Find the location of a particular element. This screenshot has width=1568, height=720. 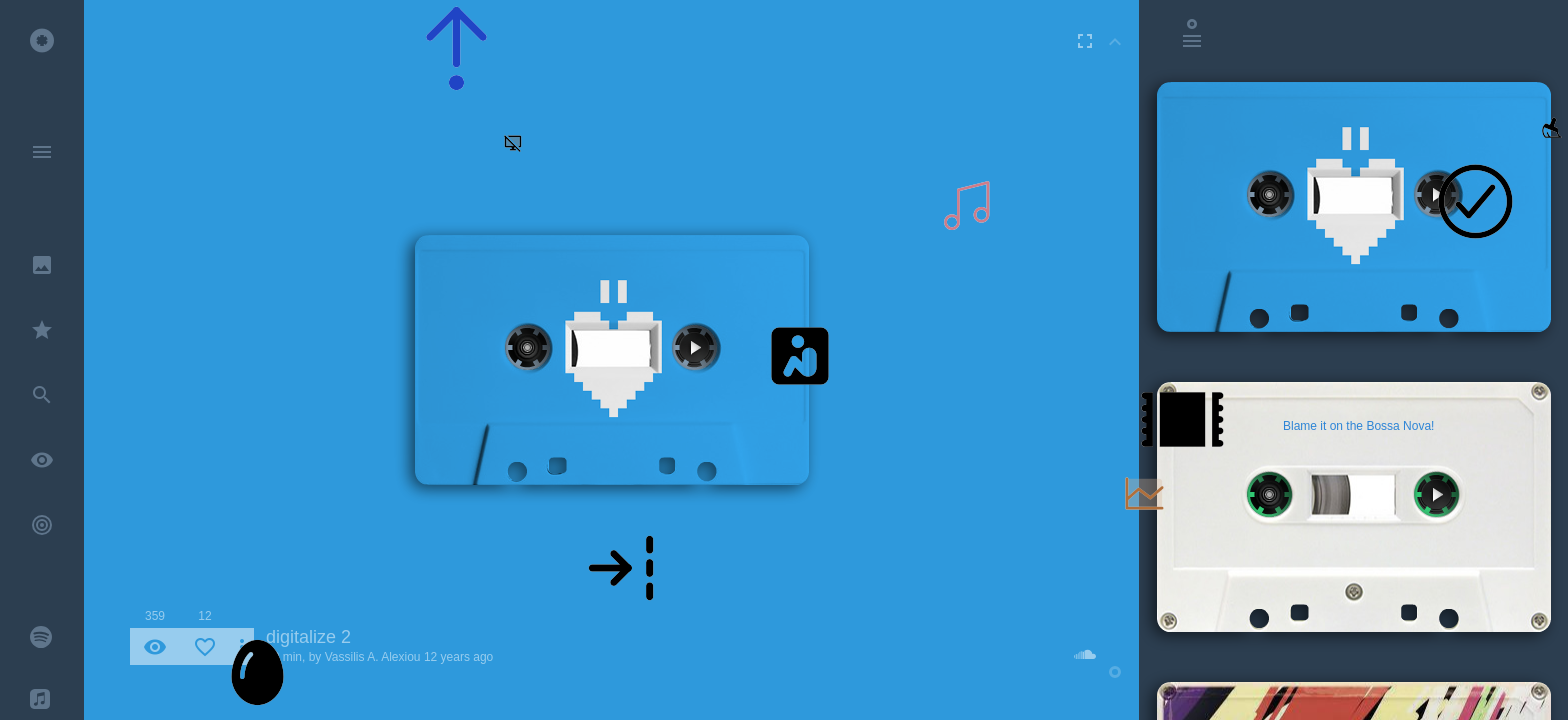

confirms a completed action or task is located at coordinates (1475, 201).